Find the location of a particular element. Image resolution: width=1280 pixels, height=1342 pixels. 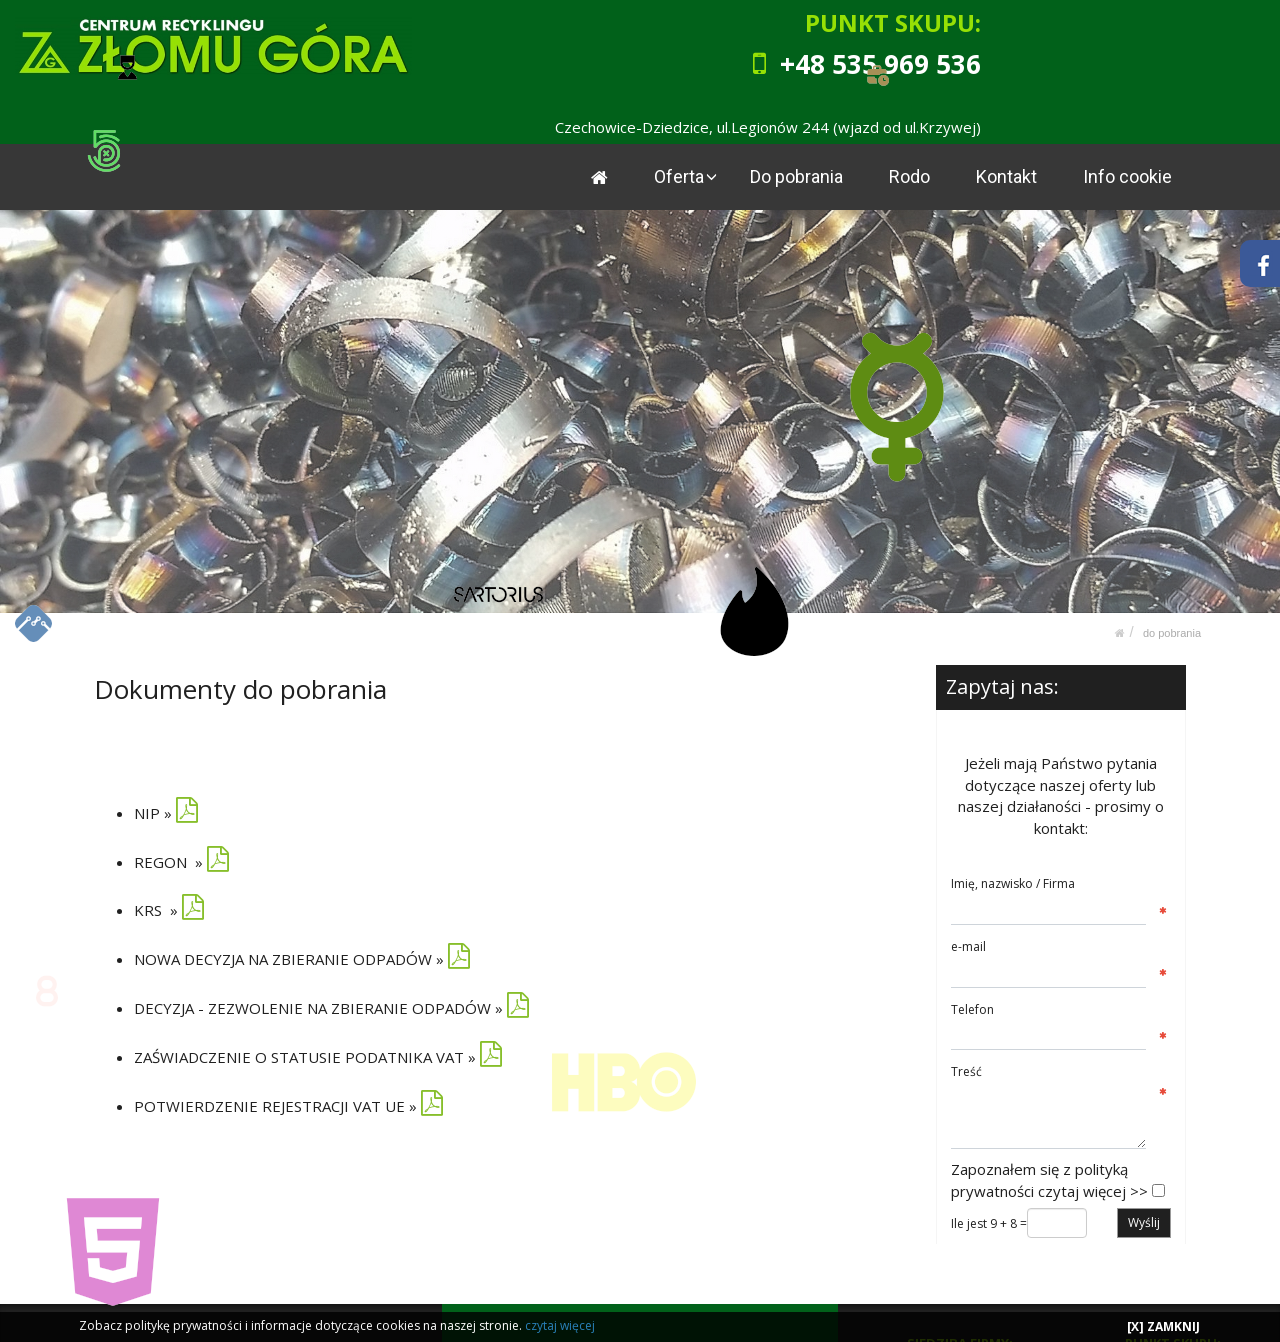

open the HBO streaming app is located at coordinates (624, 1082).